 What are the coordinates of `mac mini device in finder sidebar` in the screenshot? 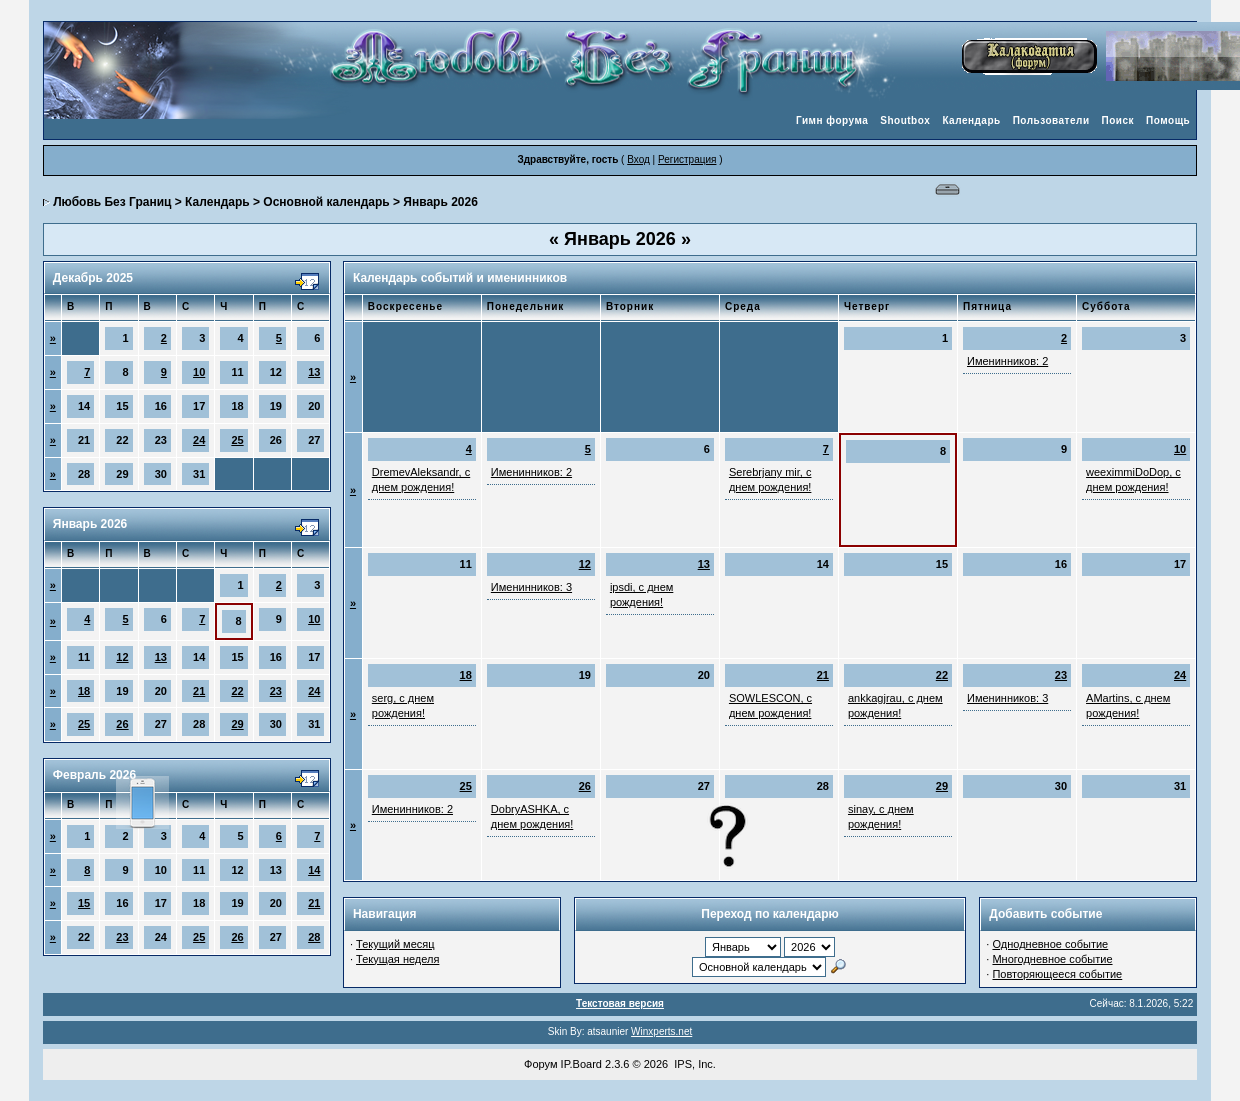 It's located at (947, 189).